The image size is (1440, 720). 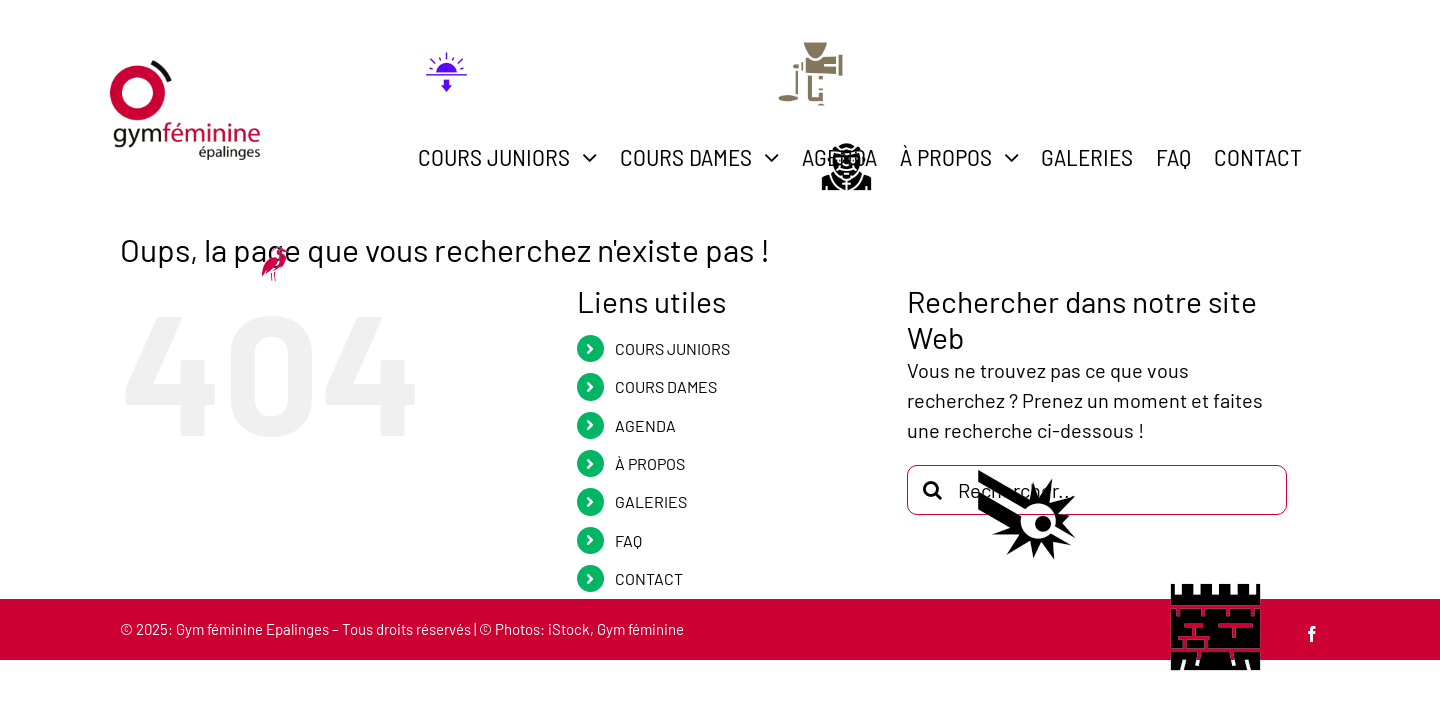 I want to click on heron bird icon for wildlife or nature category, so click(x=275, y=263).